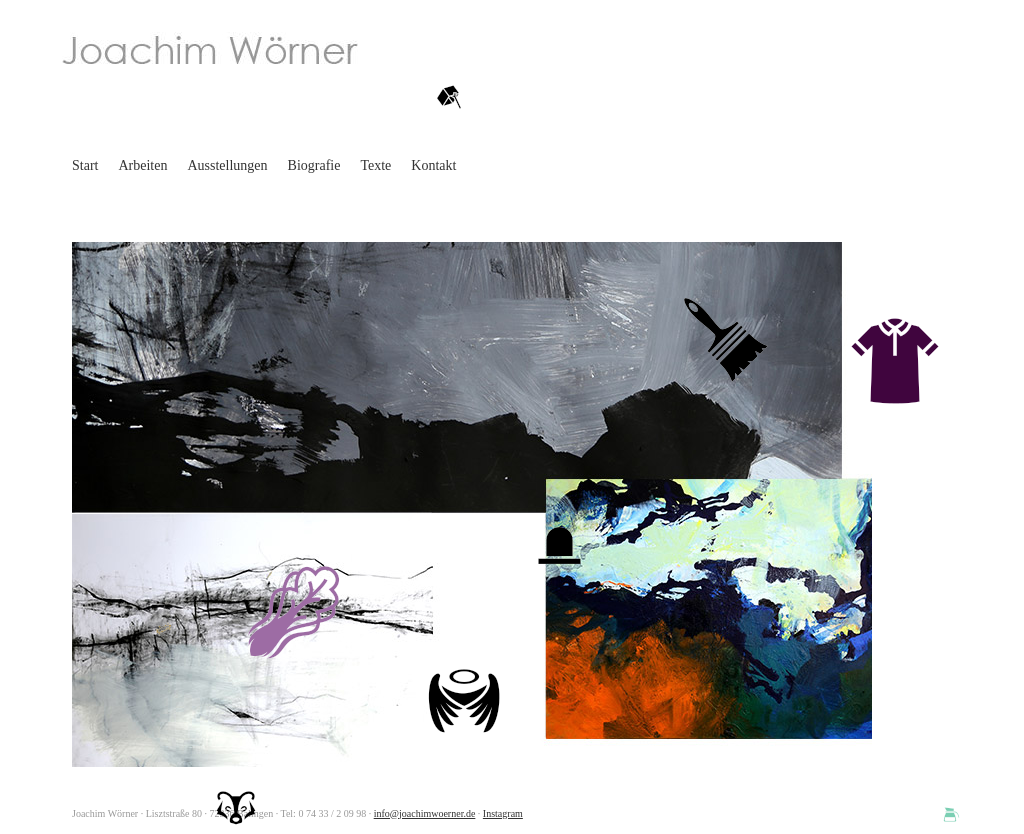 The width and height of the screenshot is (1024, 834). I want to click on badger character or mascot icon, so click(236, 807).